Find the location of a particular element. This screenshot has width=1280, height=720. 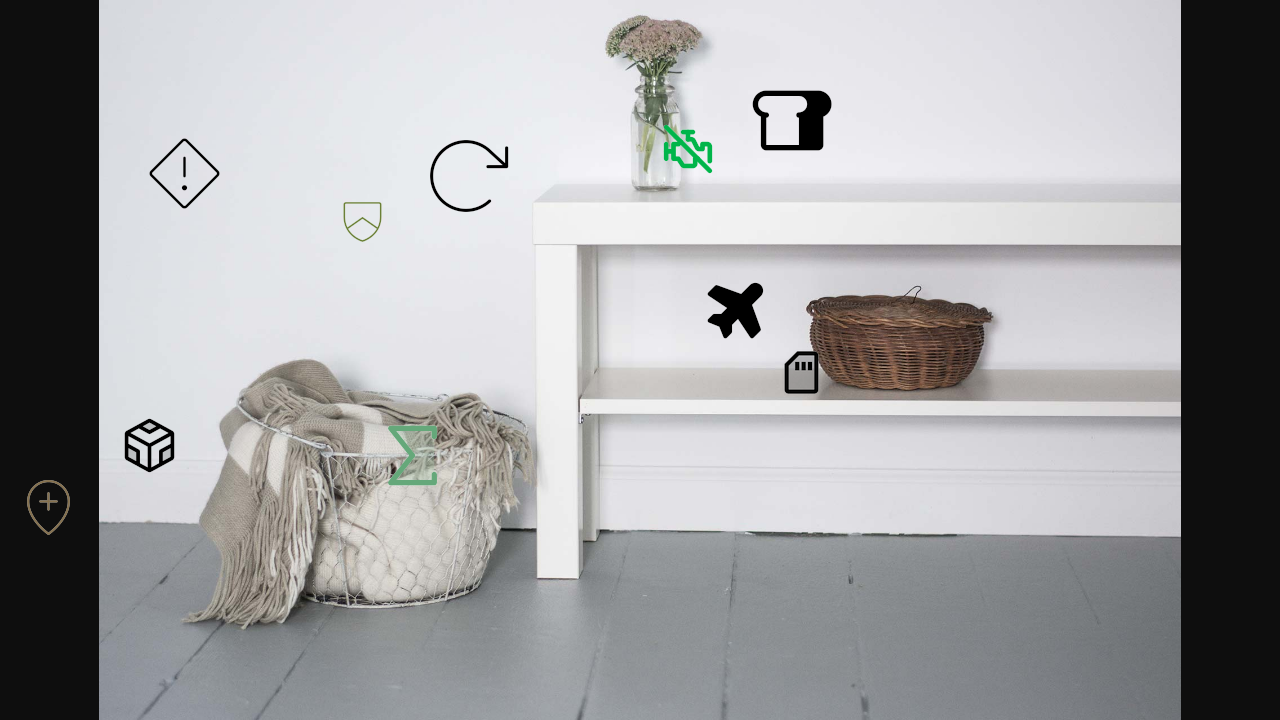

access security or protection settings is located at coordinates (362, 219).